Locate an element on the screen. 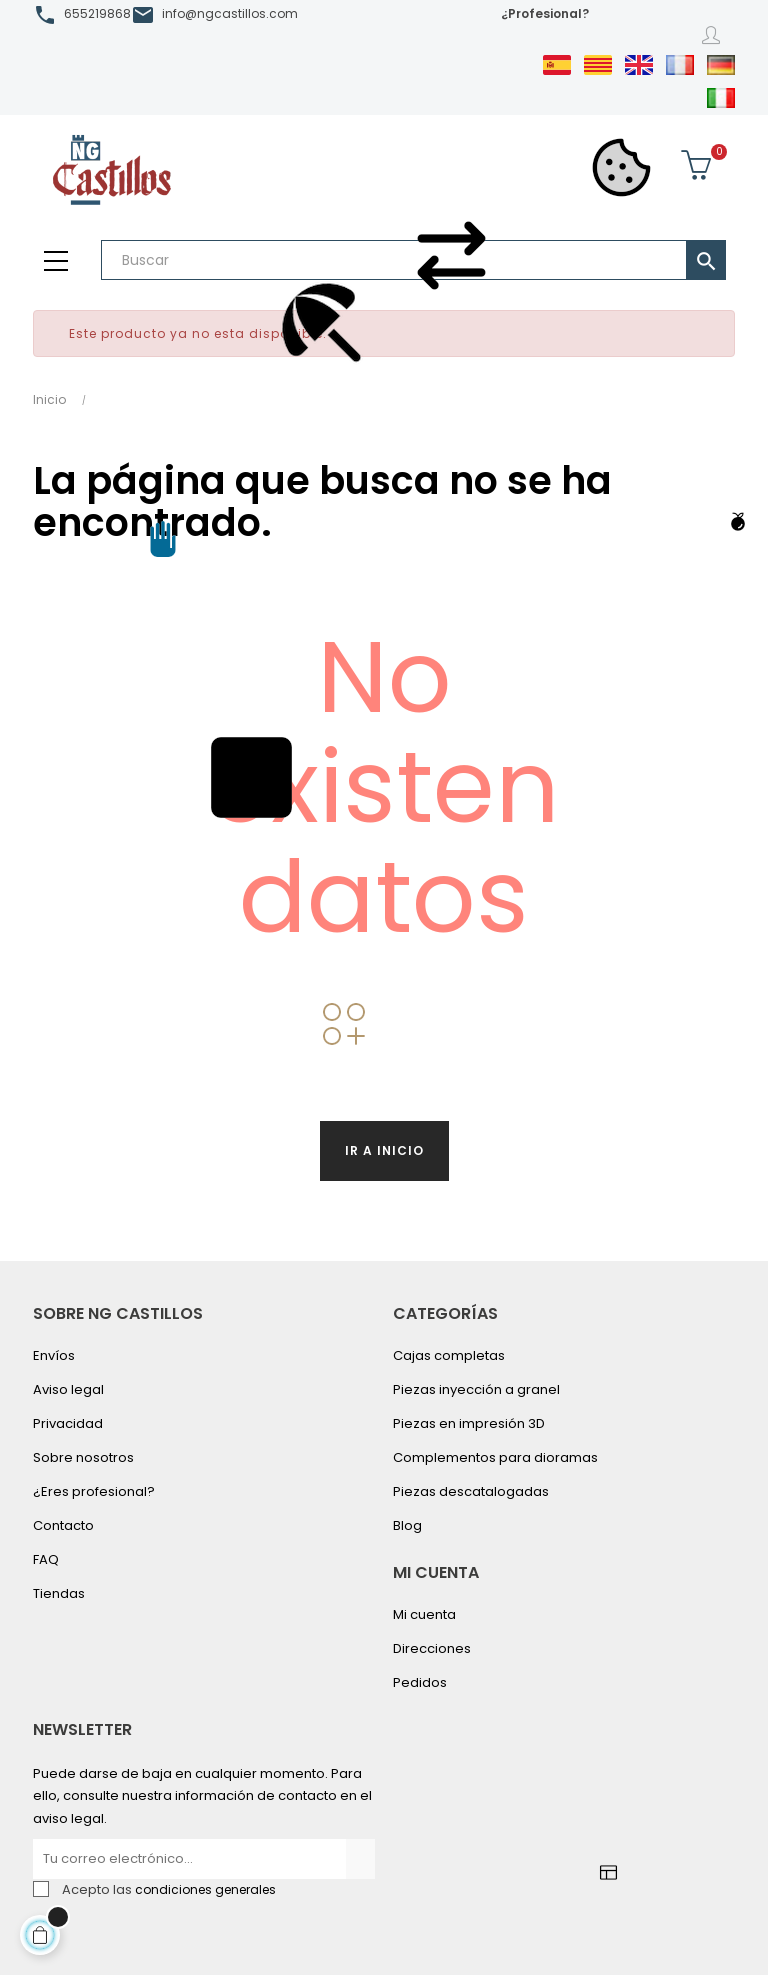  manage cookie preferences and privacy settings is located at coordinates (621, 167).